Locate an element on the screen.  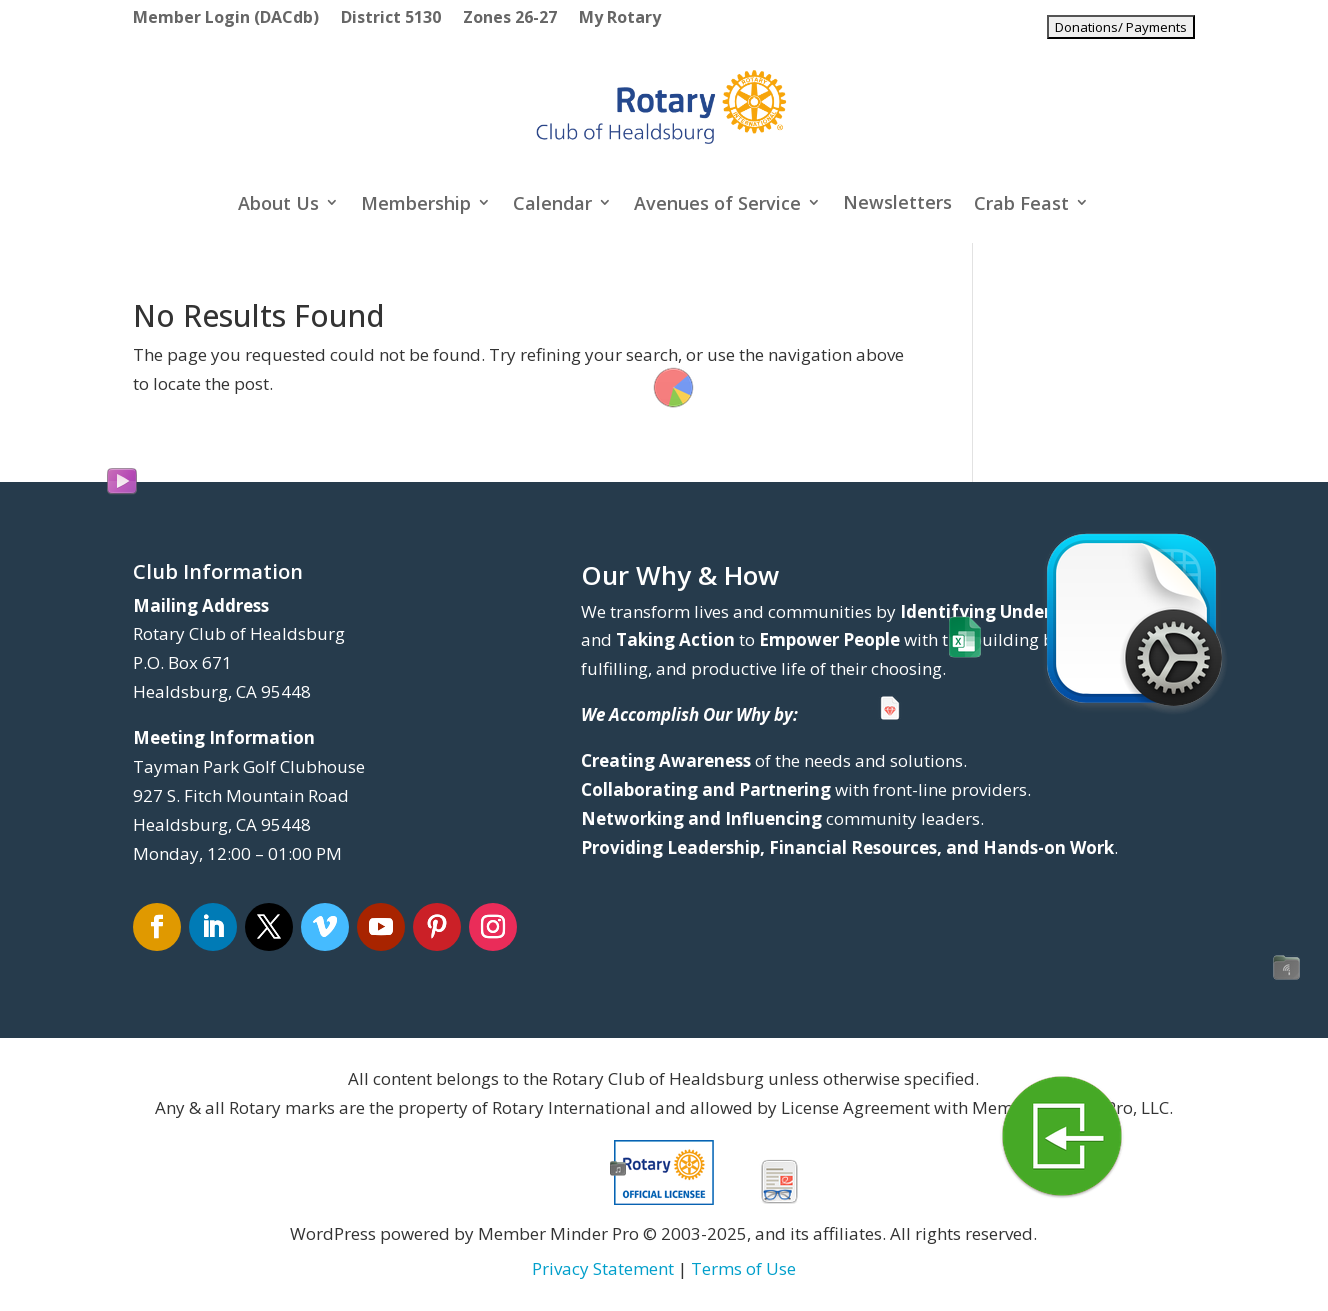
configure file type associations and default apps is located at coordinates (1131, 618).